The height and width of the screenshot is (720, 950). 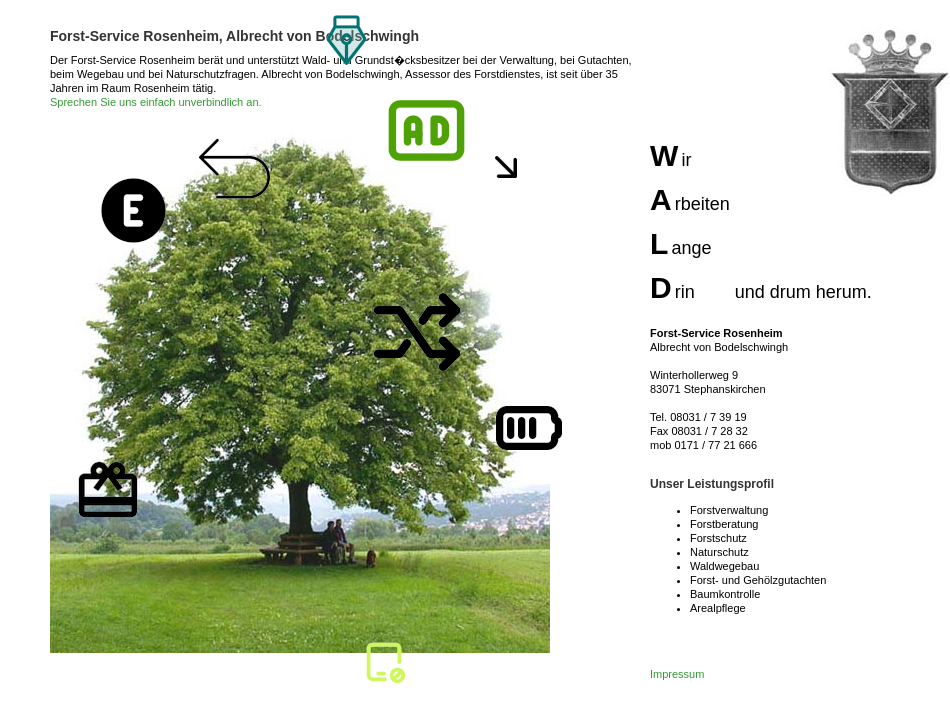 I want to click on redeem a gift card or voucher, so click(x=108, y=491).